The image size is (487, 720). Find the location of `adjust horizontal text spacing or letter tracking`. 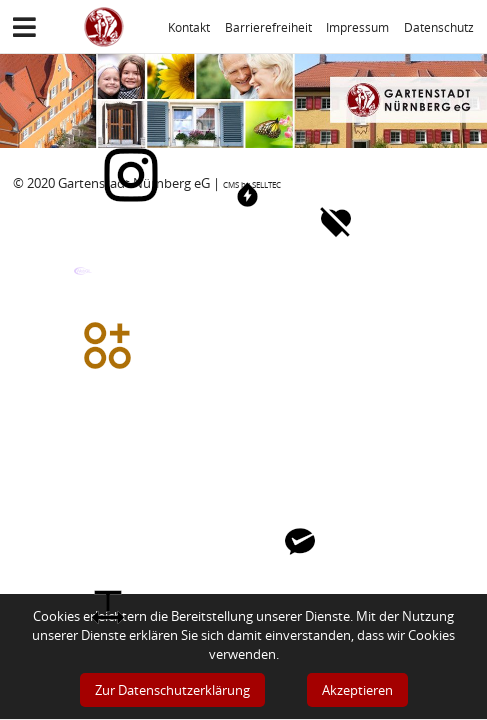

adjust horizontal text spacing or letter tracking is located at coordinates (108, 606).